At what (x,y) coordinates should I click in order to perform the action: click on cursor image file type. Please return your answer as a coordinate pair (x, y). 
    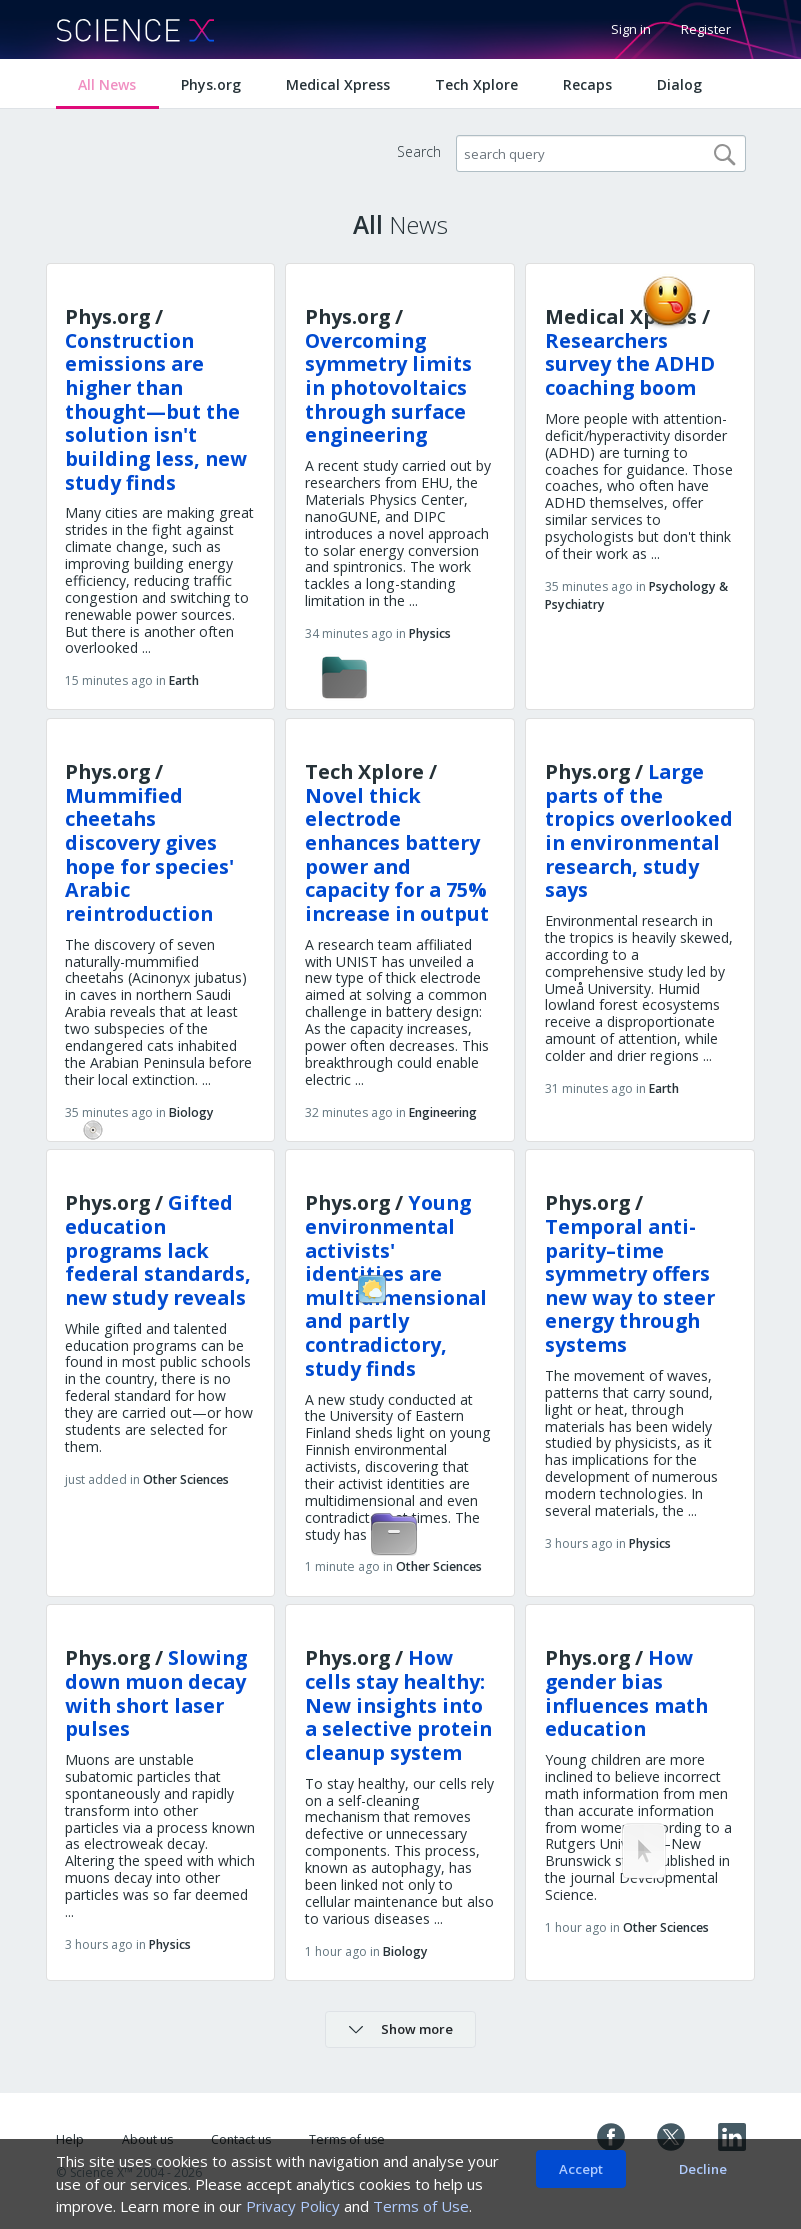
    Looking at the image, I should click on (644, 1851).